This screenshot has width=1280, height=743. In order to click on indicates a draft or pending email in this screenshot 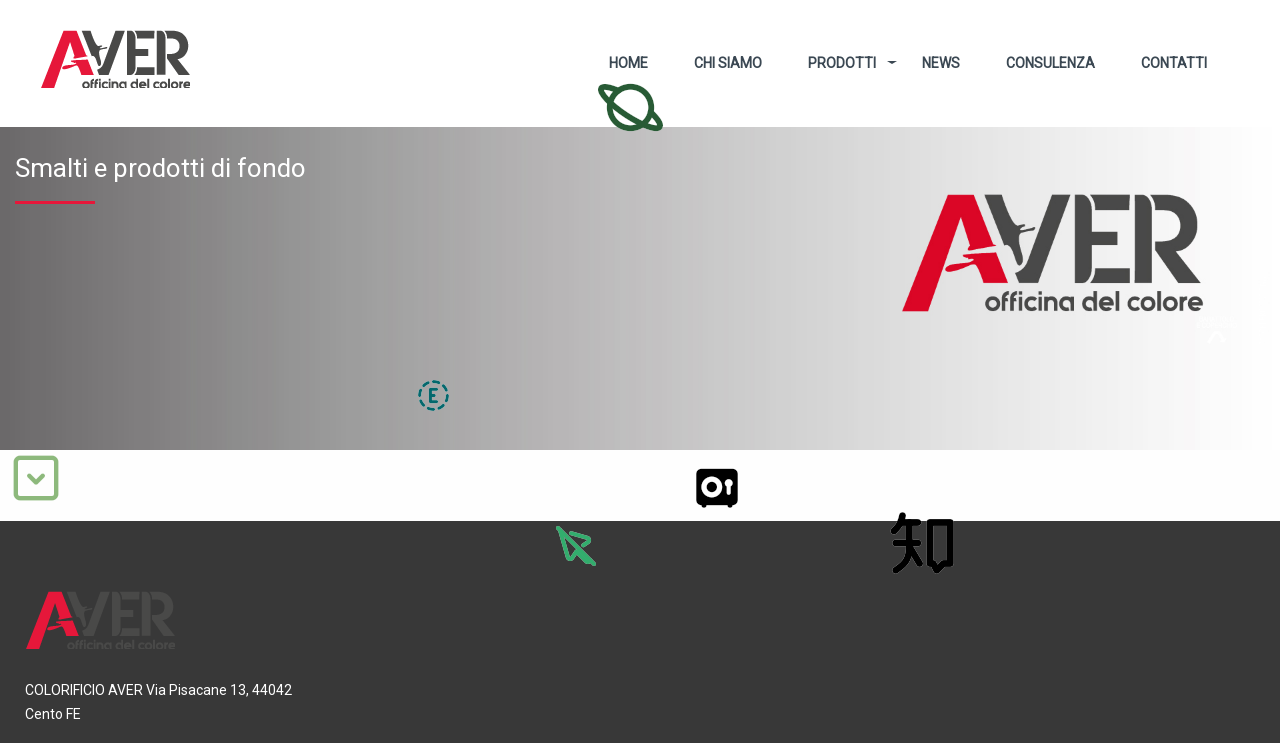, I will do `click(433, 395)`.